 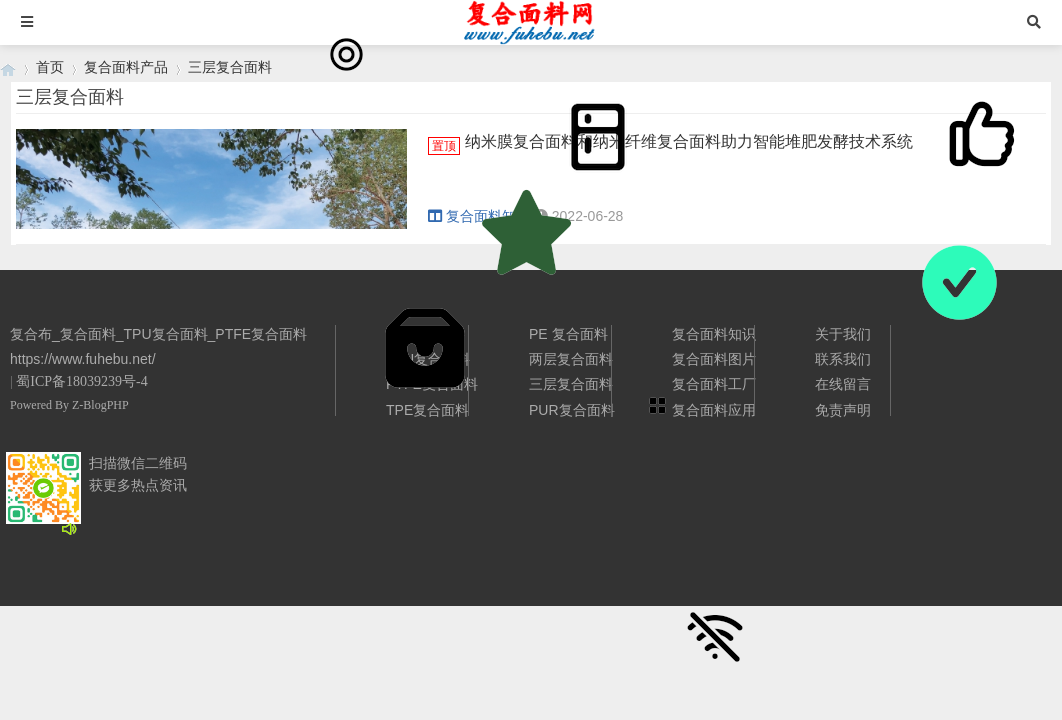 What do you see at coordinates (526, 234) in the screenshot?
I see `add item to favorites` at bounding box center [526, 234].